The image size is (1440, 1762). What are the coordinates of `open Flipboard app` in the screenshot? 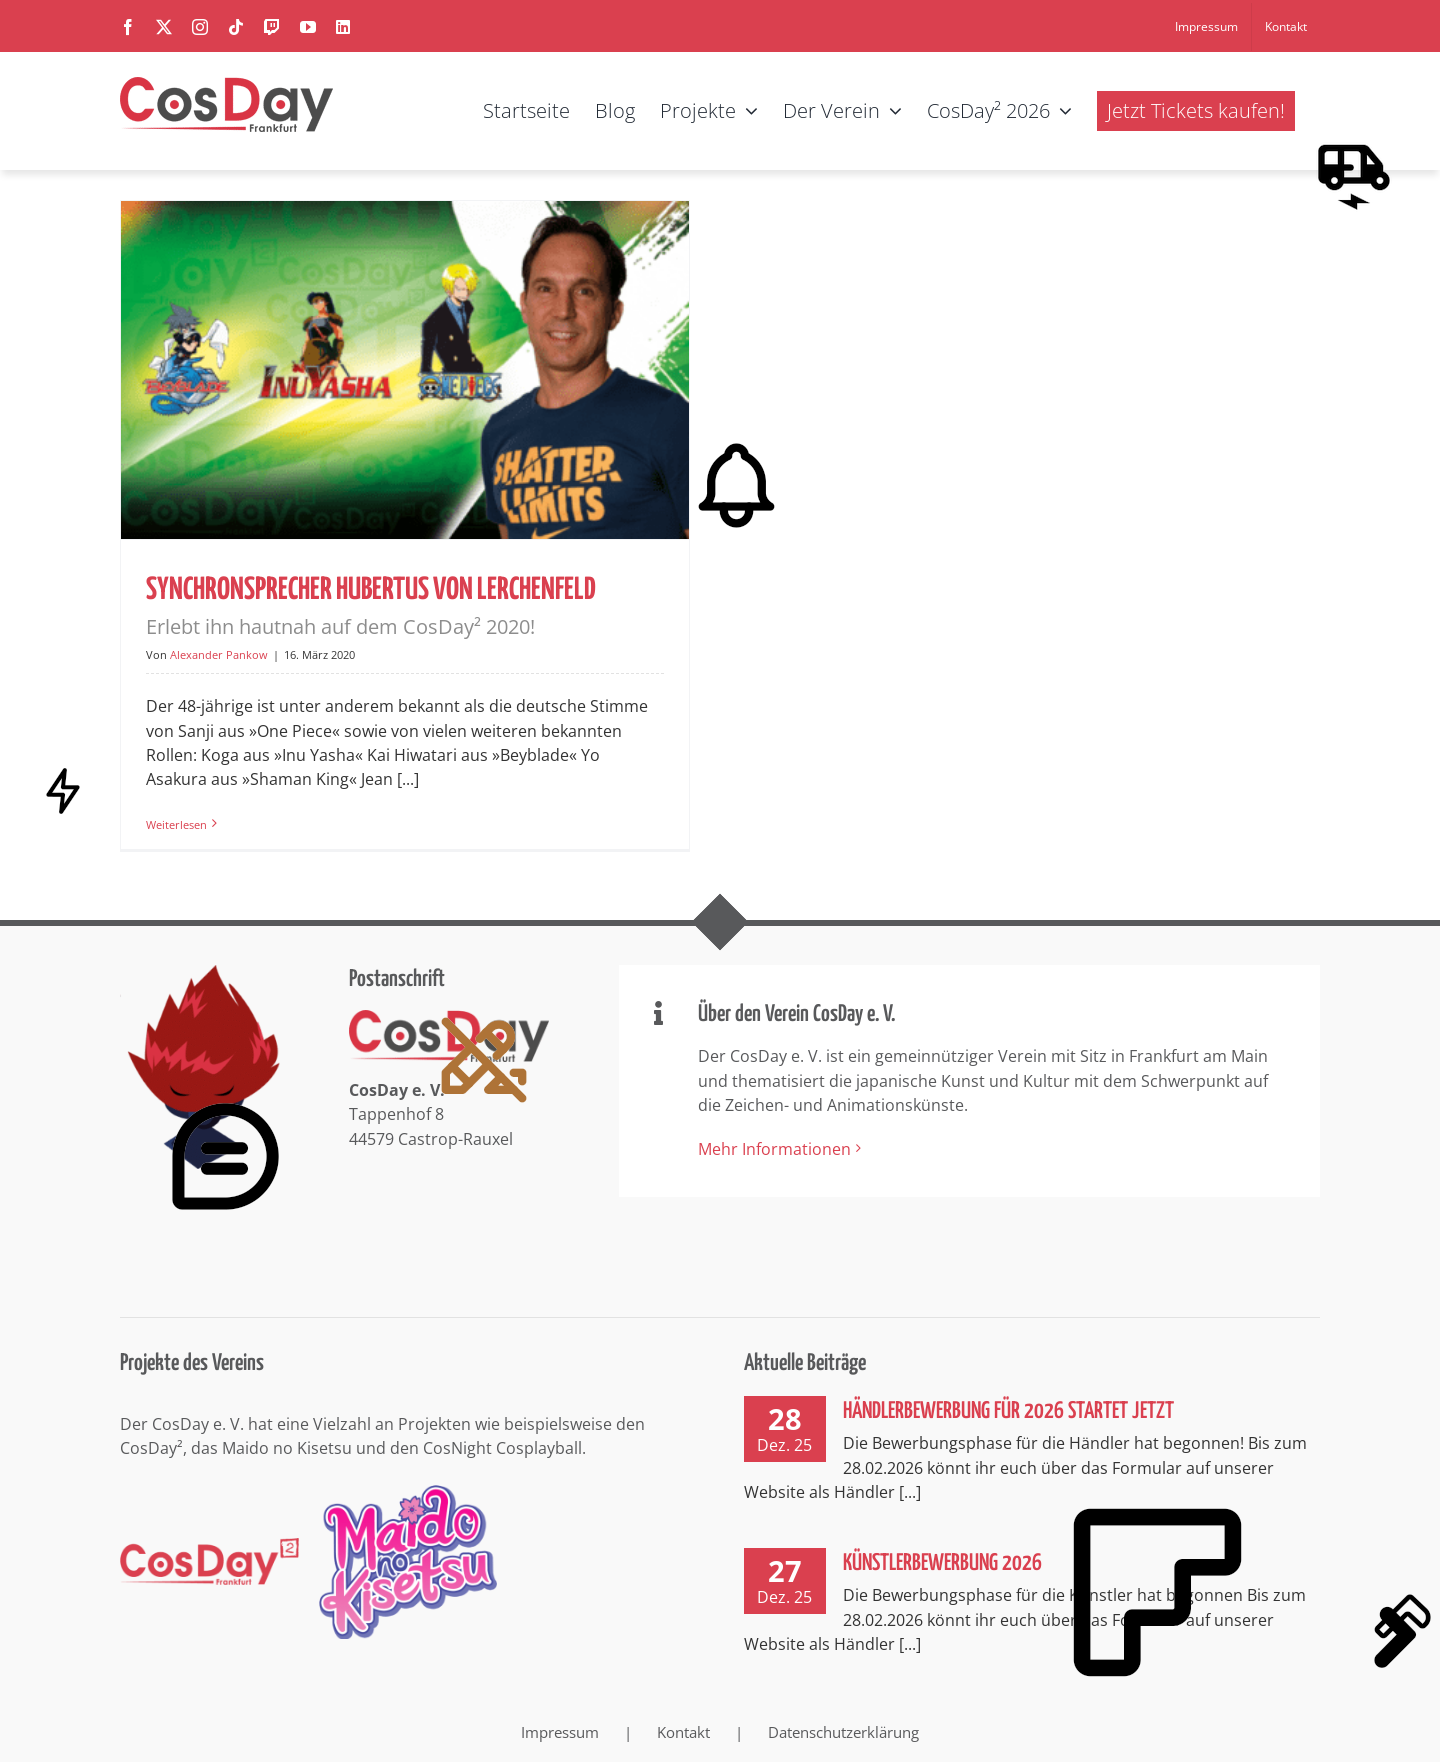 It's located at (1157, 1592).